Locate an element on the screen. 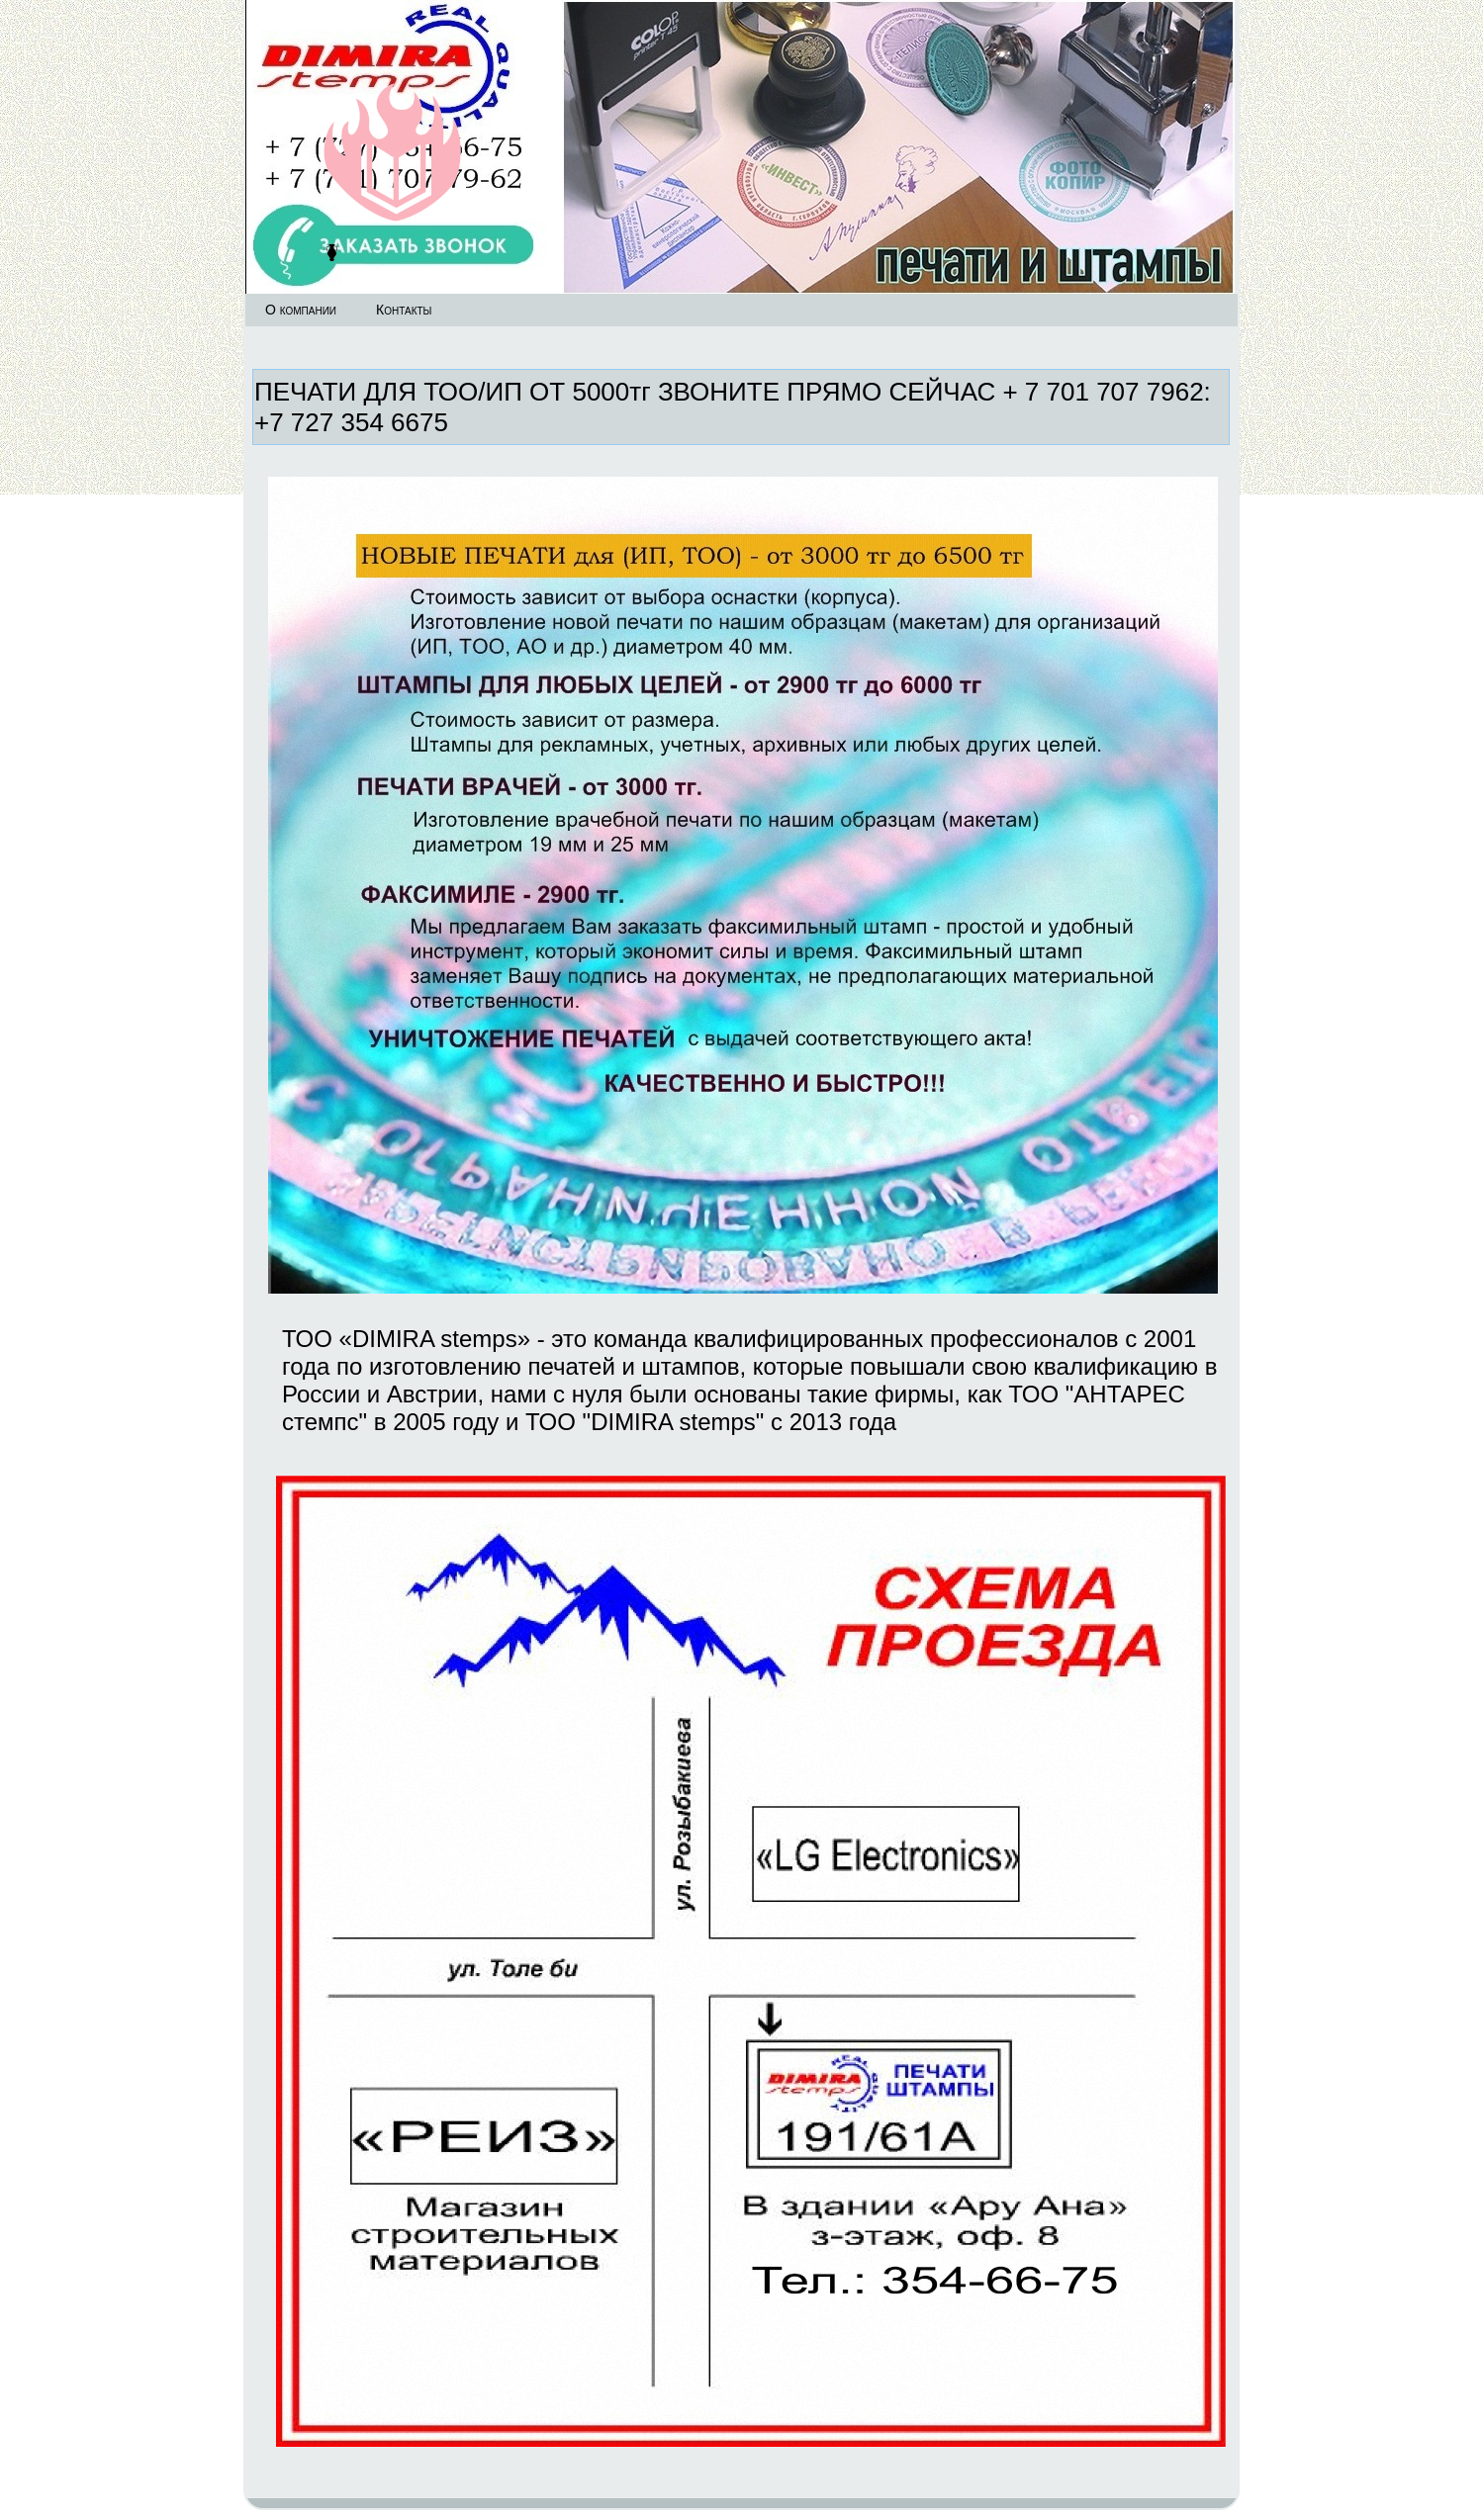 This screenshot has width=1483, height=2520. destroy or permanently delete a document is located at coordinates (392, 151).